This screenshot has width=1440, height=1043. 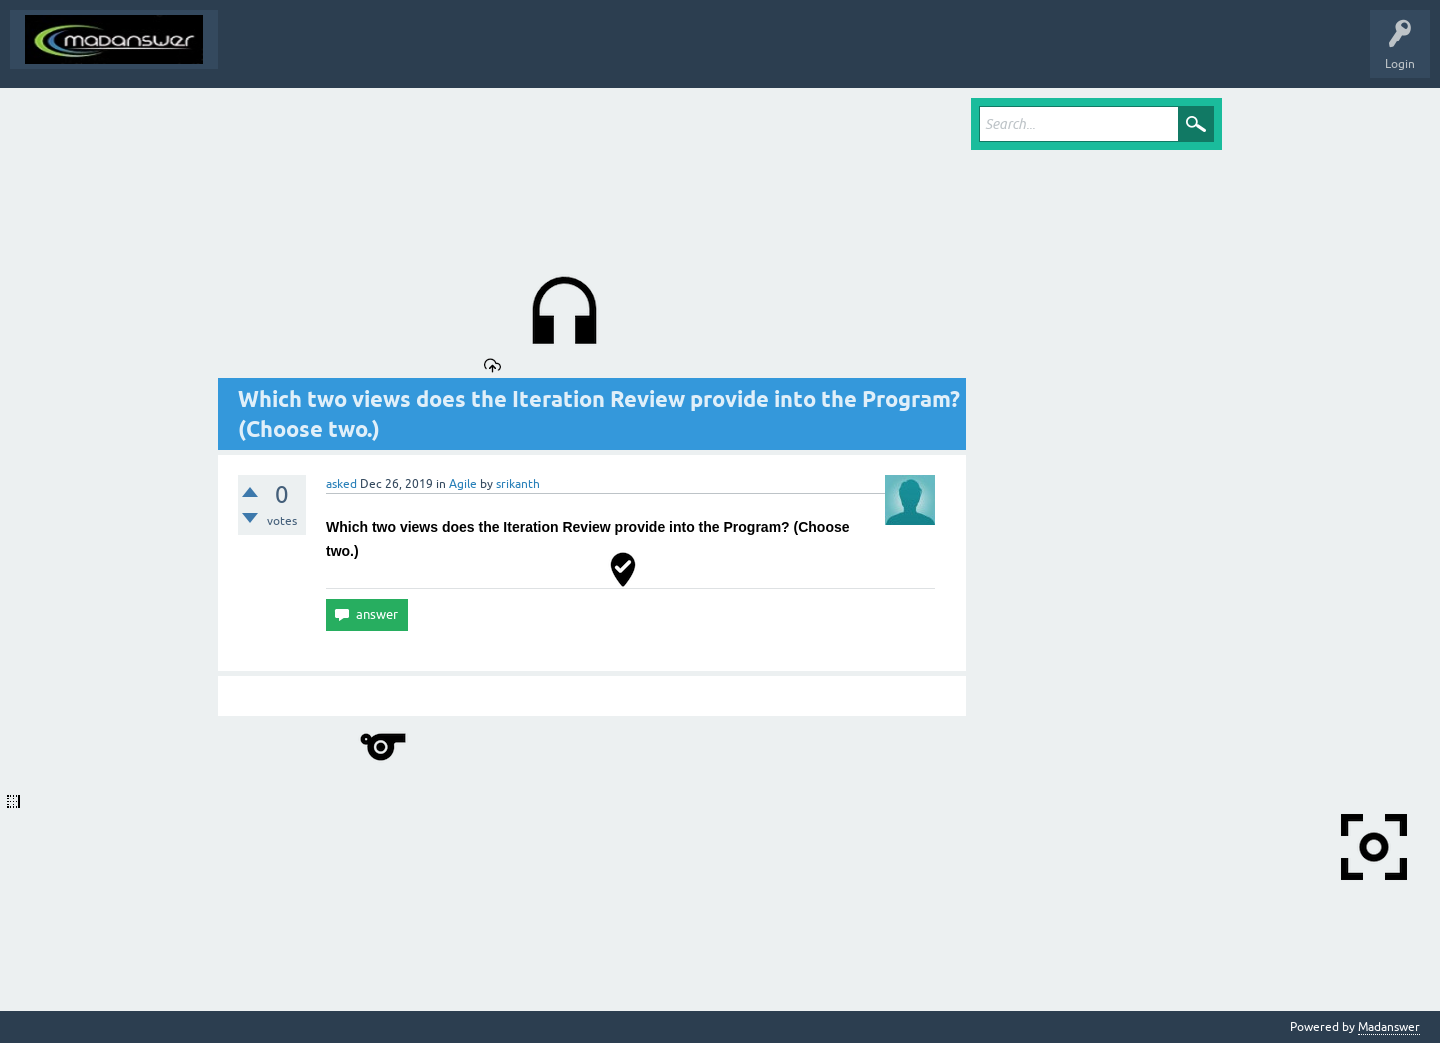 I want to click on focus camera on a subject, so click(x=1374, y=847).